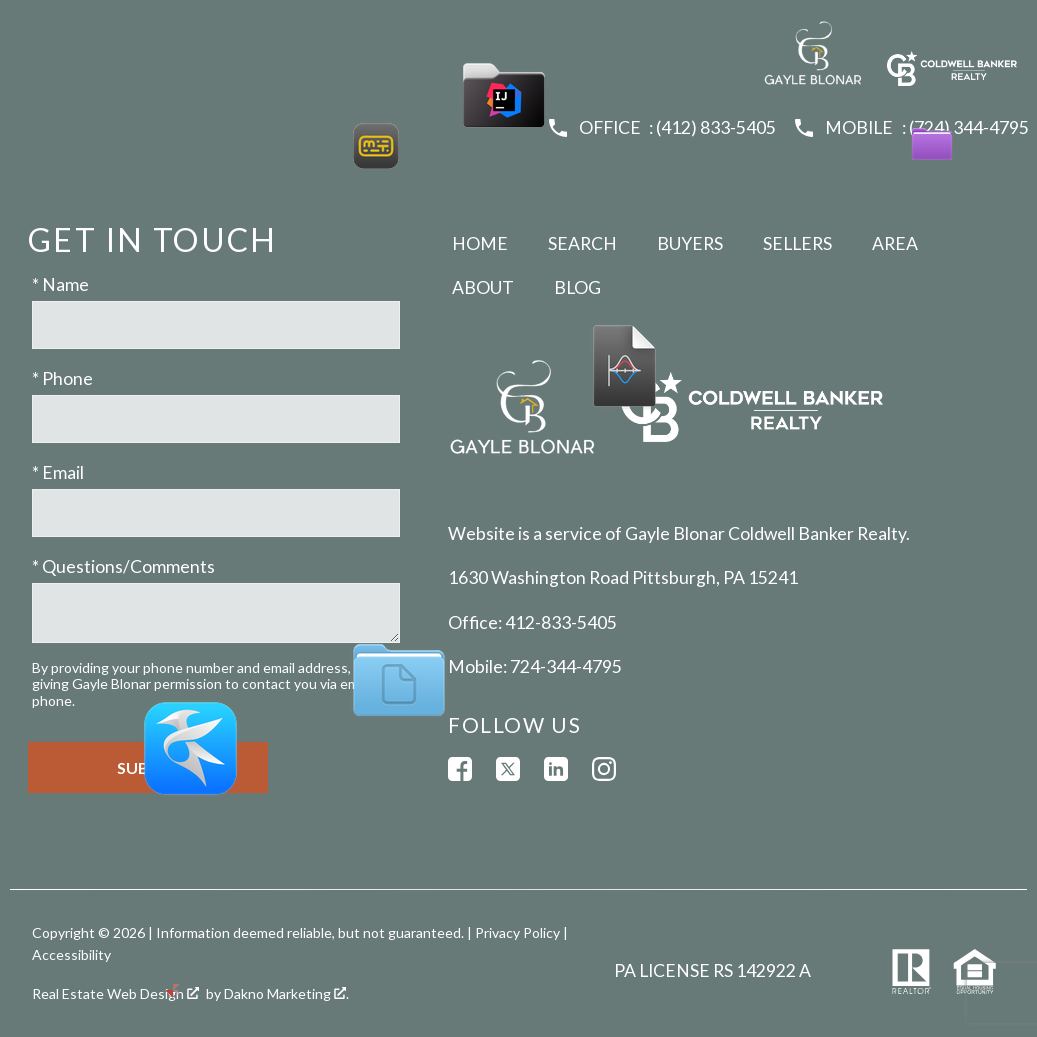 The height and width of the screenshot is (1037, 1037). Describe the element at coordinates (503, 97) in the screenshot. I see `open folder containing IntelliJ IDEA projects` at that location.